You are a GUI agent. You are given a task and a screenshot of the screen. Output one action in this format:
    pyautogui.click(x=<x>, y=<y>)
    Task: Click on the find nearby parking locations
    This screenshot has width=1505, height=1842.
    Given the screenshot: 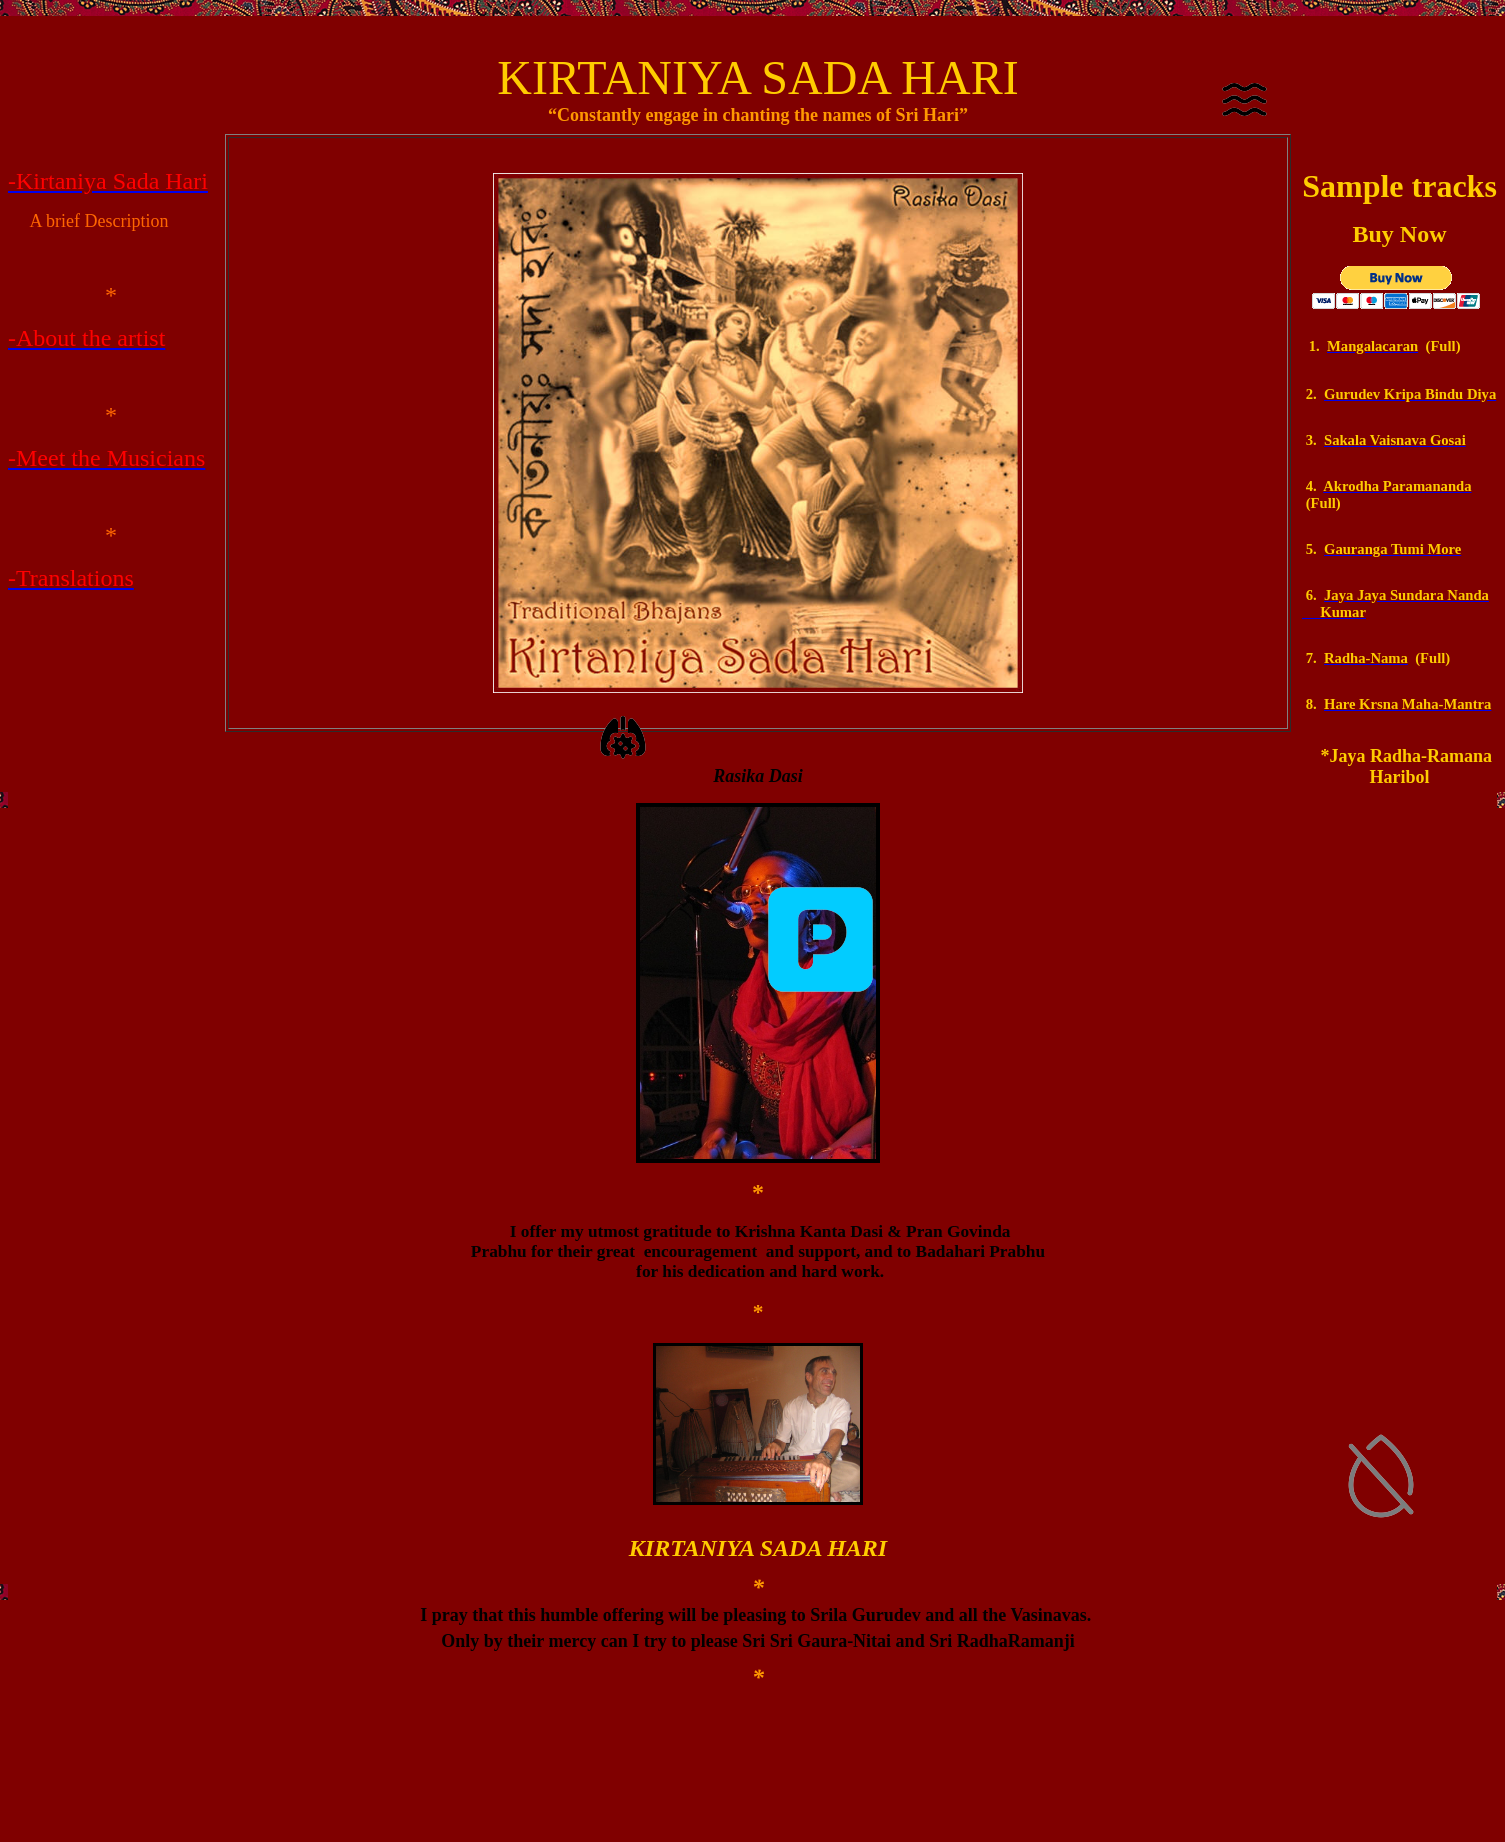 What is the action you would take?
    pyautogui.click(x=820, y=939)
    